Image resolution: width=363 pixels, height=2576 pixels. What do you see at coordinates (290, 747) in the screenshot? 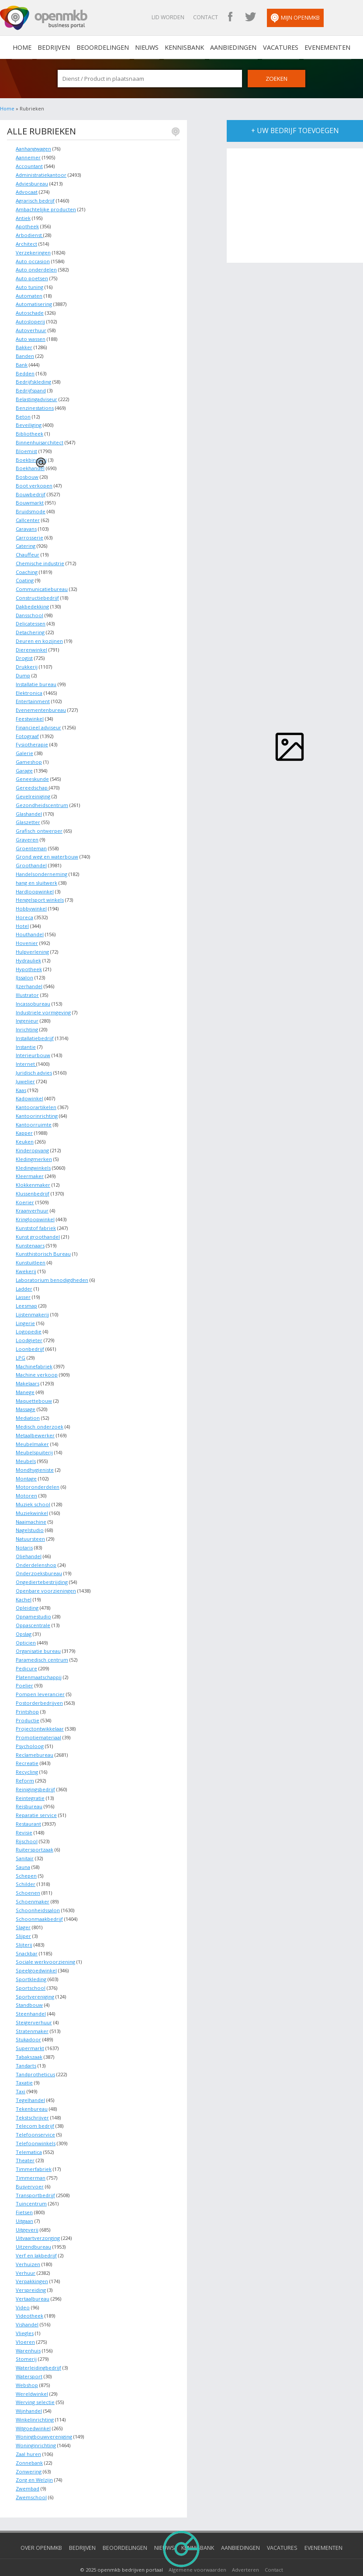
I see `view image or photo` at bounding box center [290, 747].